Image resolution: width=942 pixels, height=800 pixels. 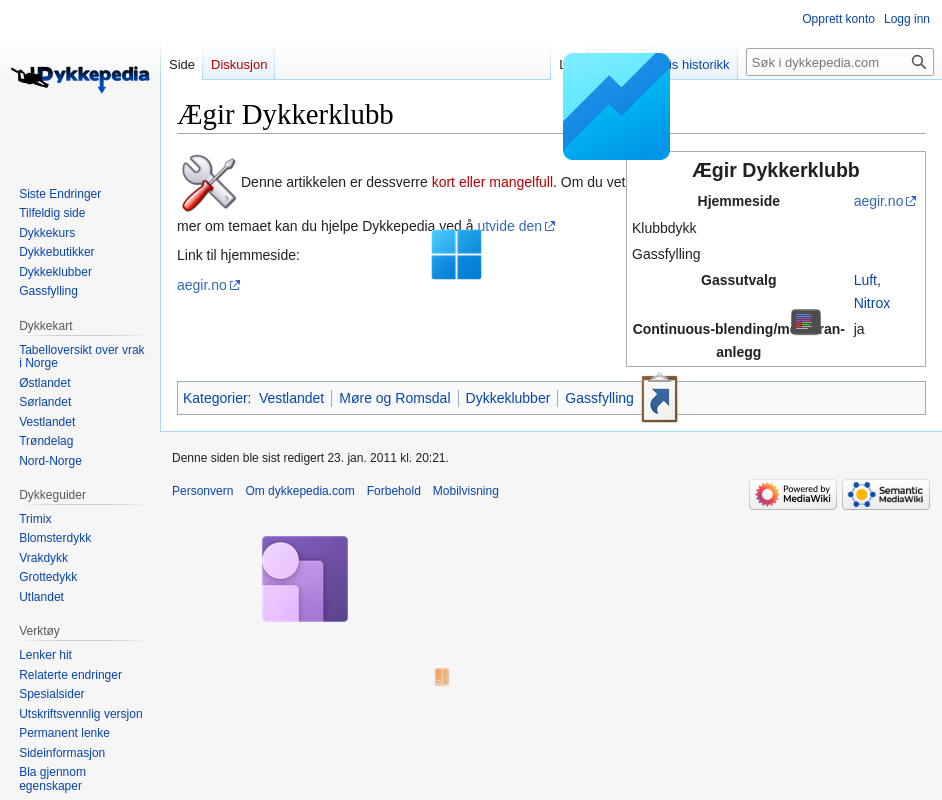 I want to click on open the workbooks app for data analysis, so click(x=616, y=106).